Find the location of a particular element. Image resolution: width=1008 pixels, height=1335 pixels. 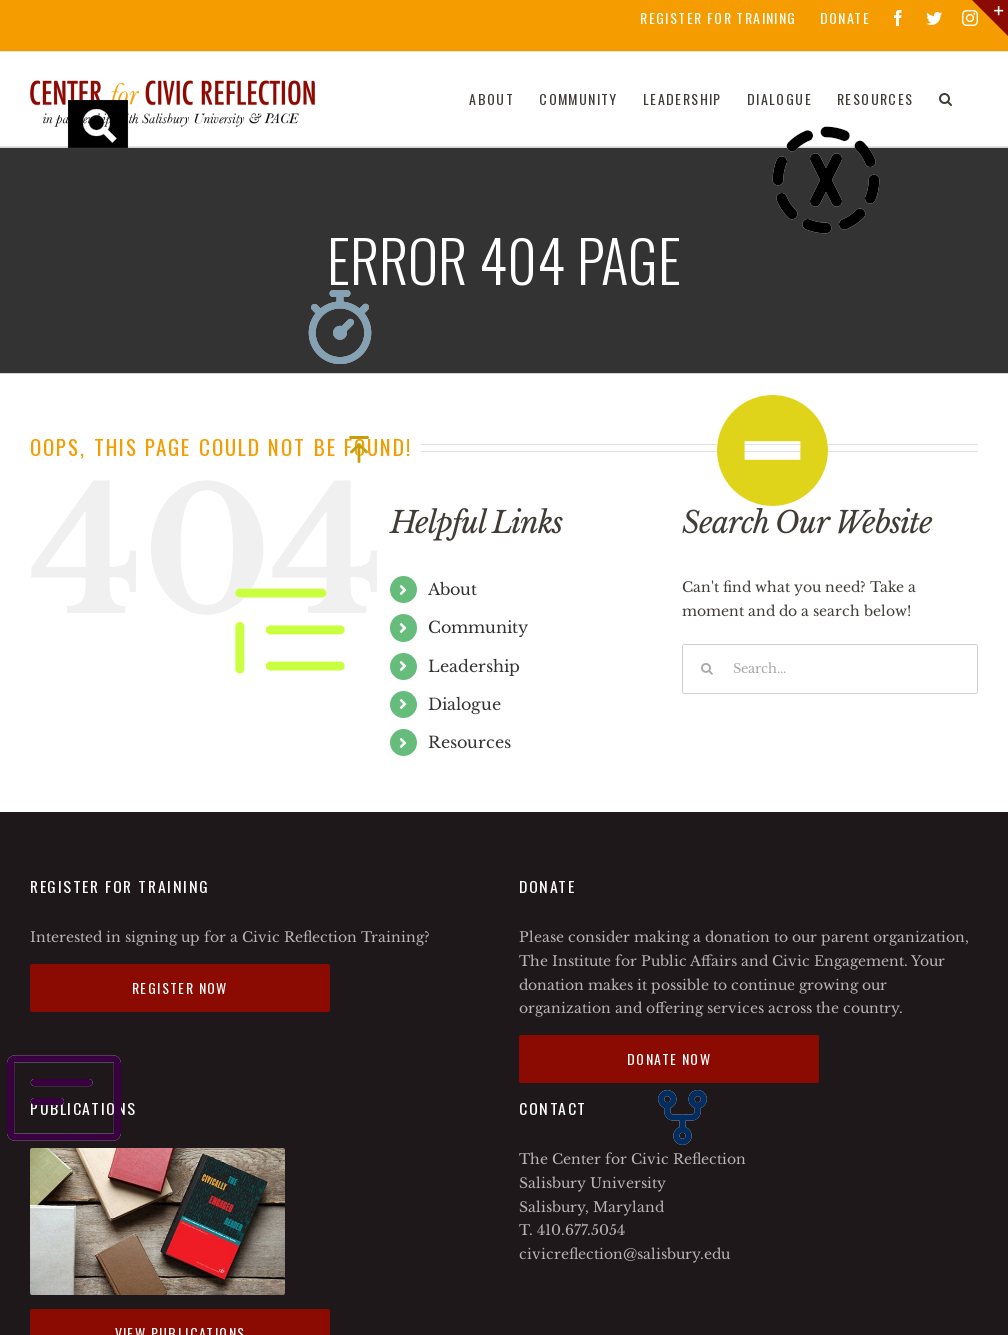

view or create a note is located at coordinates (64, 1098).